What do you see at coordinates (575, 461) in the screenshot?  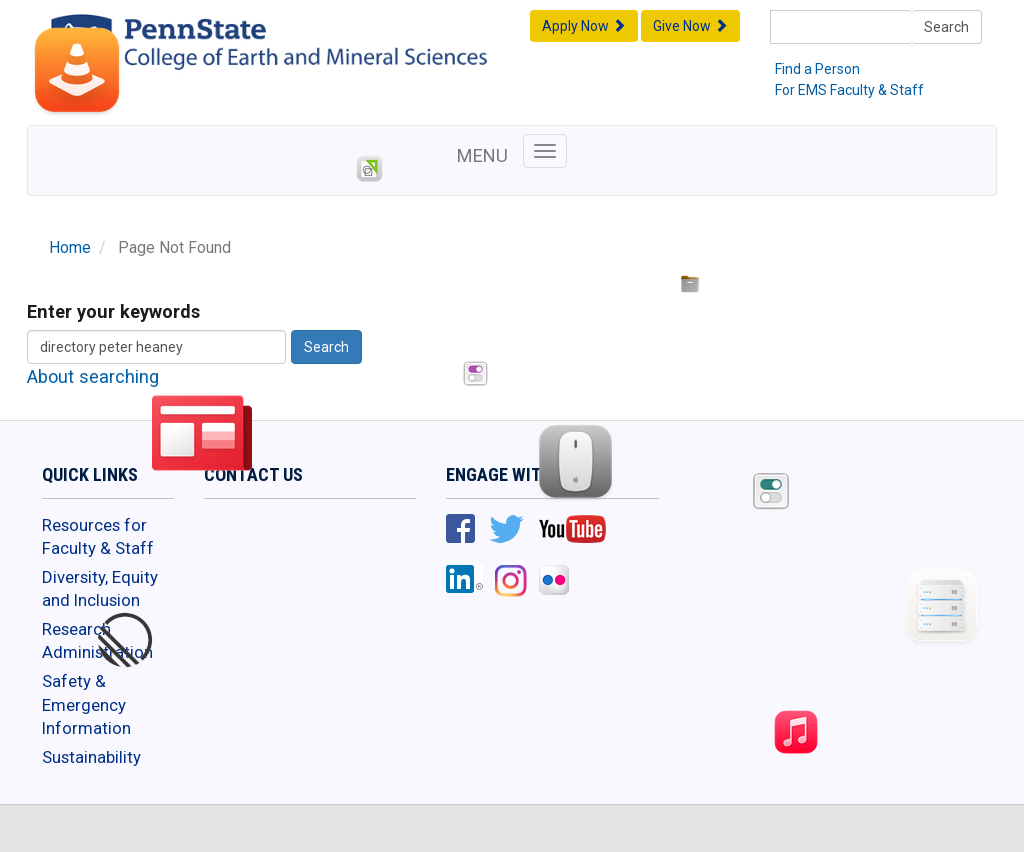 I see `open mouse and trackpad settings` at bounding box center [575, 461].